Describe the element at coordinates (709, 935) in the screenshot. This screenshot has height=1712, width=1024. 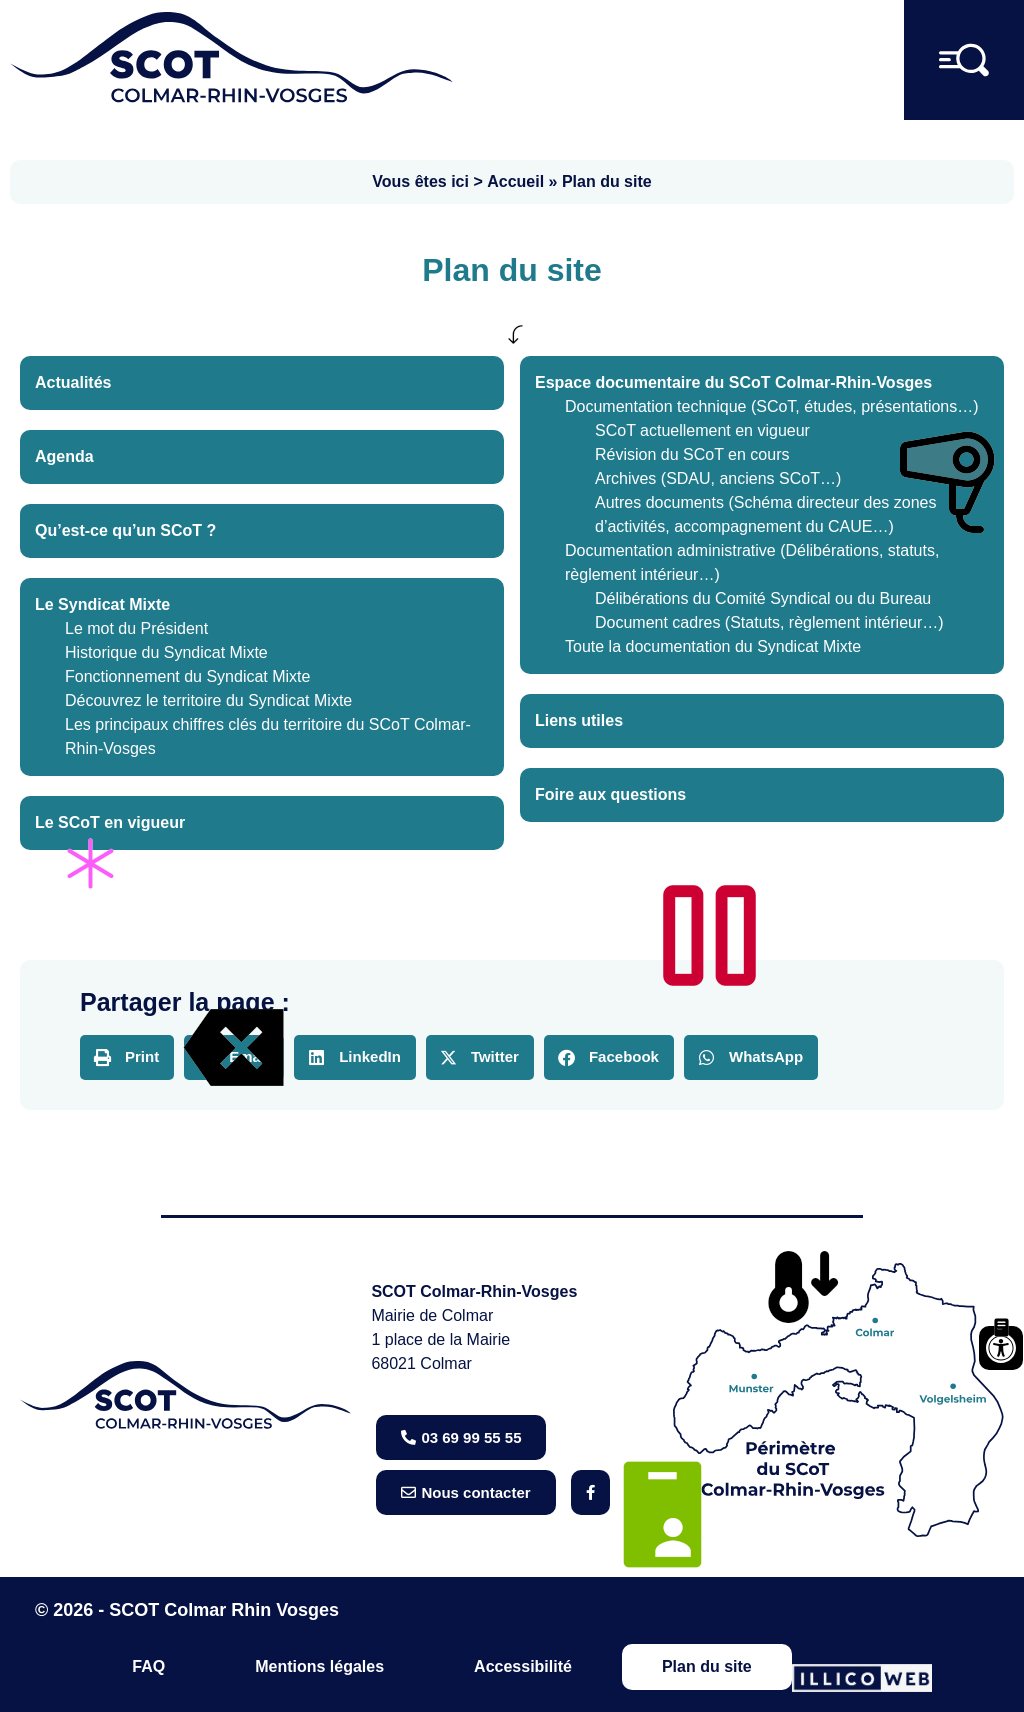
I see `pause media playback` at that location.